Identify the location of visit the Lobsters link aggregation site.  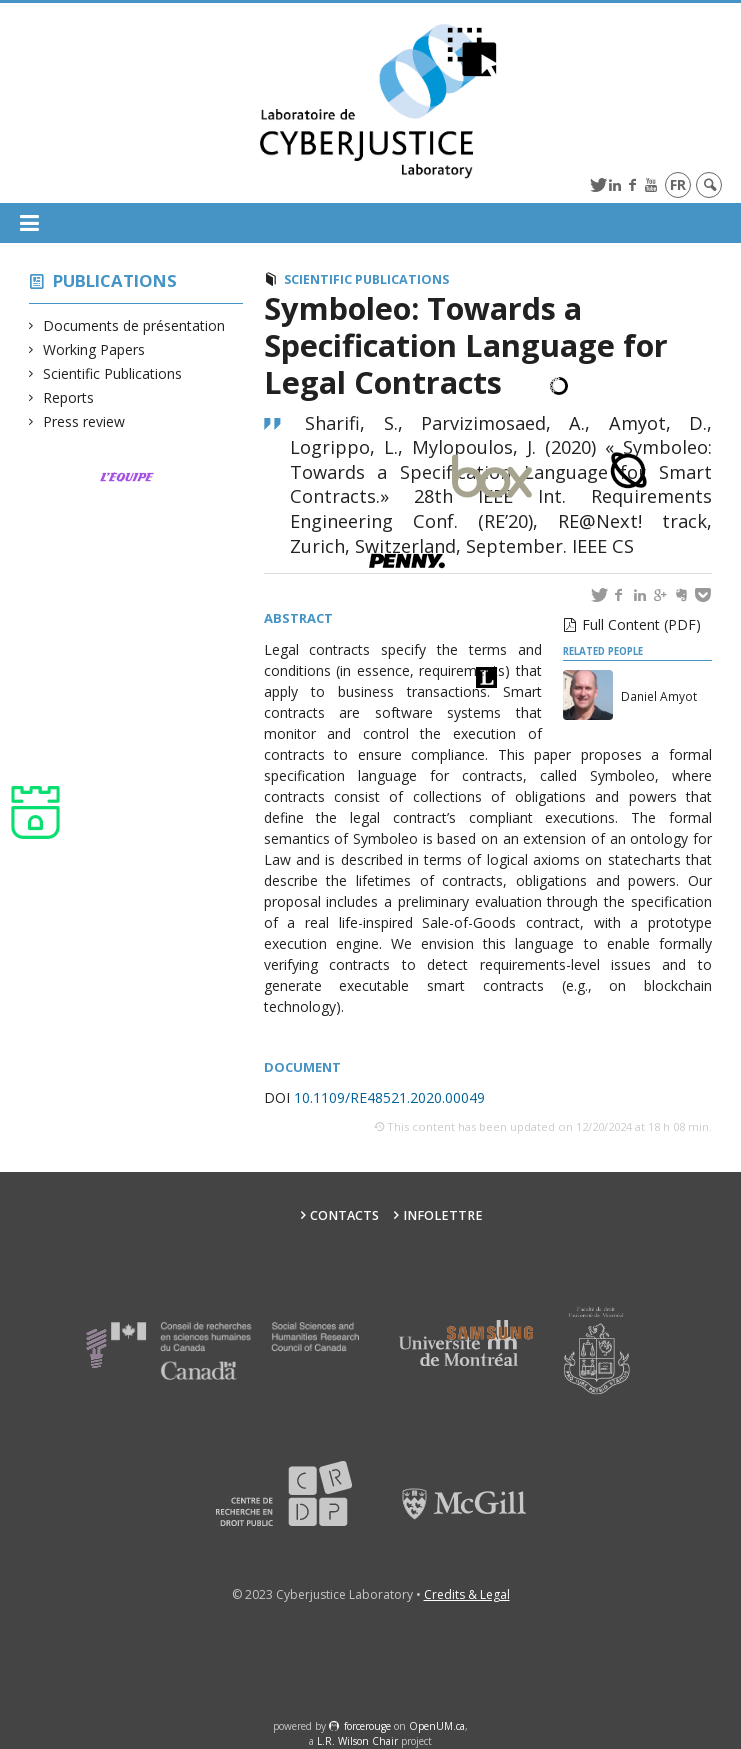
(486, 677).